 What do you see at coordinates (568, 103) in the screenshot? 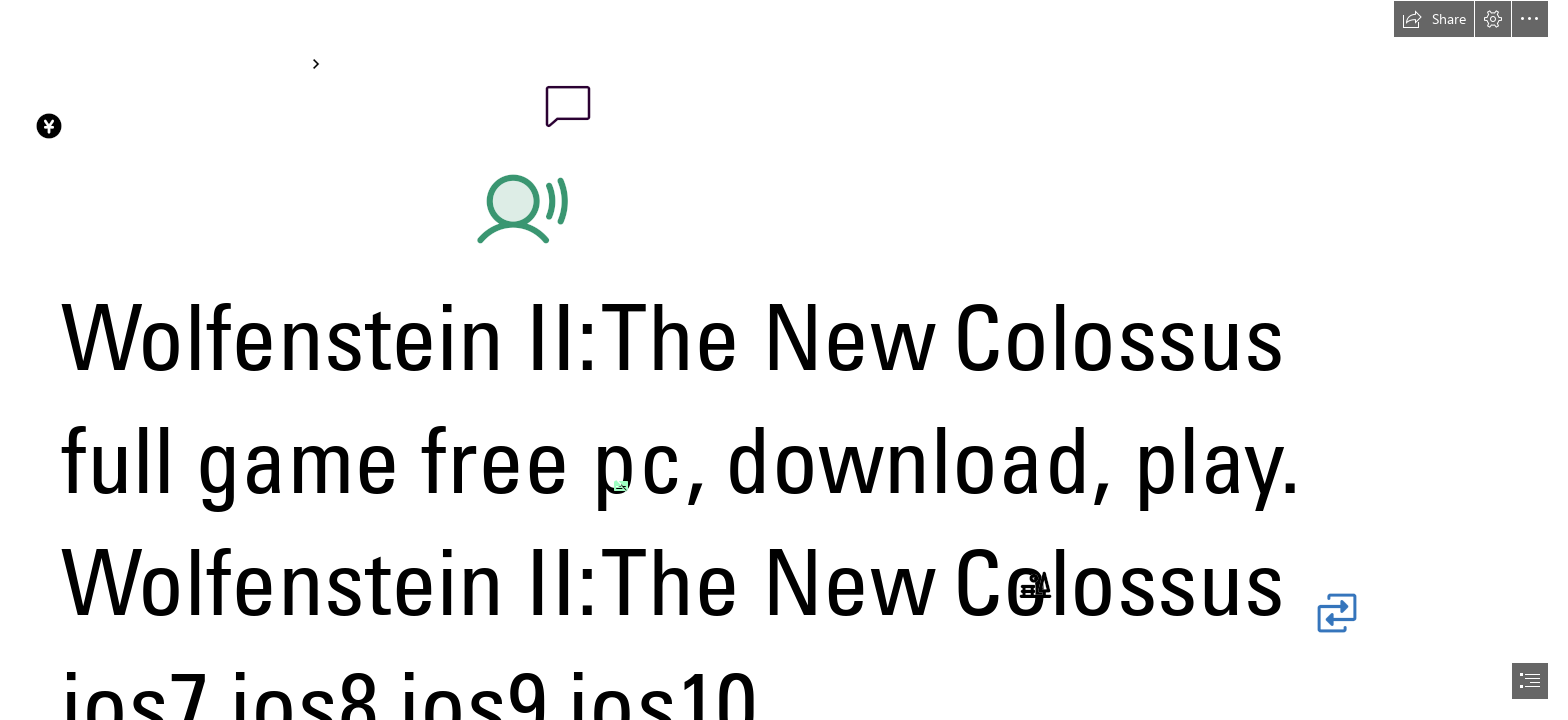
I see `open chat or messaging` at bounding box center [568, 103].